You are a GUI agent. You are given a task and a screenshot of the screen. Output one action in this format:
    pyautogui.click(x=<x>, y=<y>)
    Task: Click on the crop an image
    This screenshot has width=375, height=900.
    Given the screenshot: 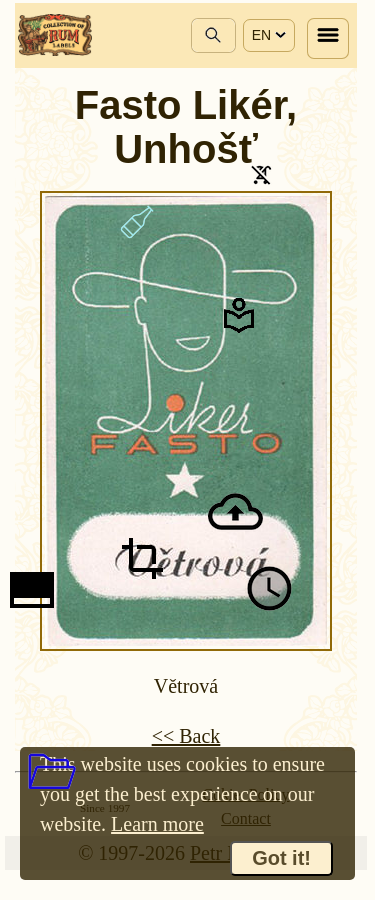 What is the action you would take?
    pyautogui.click(x=142, y=558)
    